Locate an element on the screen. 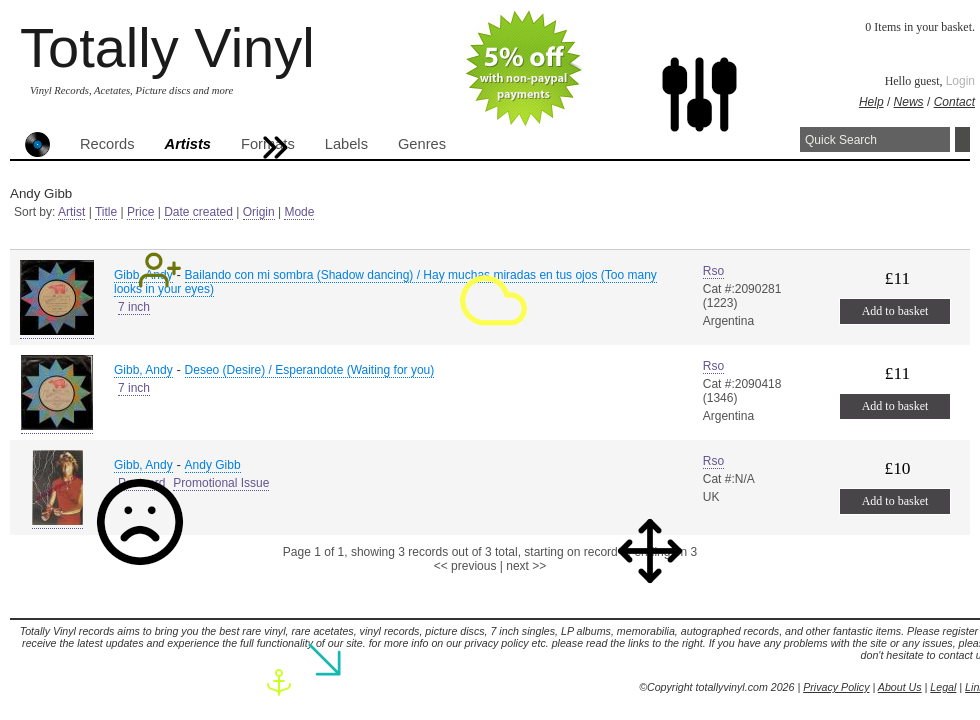 The image size is (980, 720). add a new contact or friend is located at coordinates (160, 270).